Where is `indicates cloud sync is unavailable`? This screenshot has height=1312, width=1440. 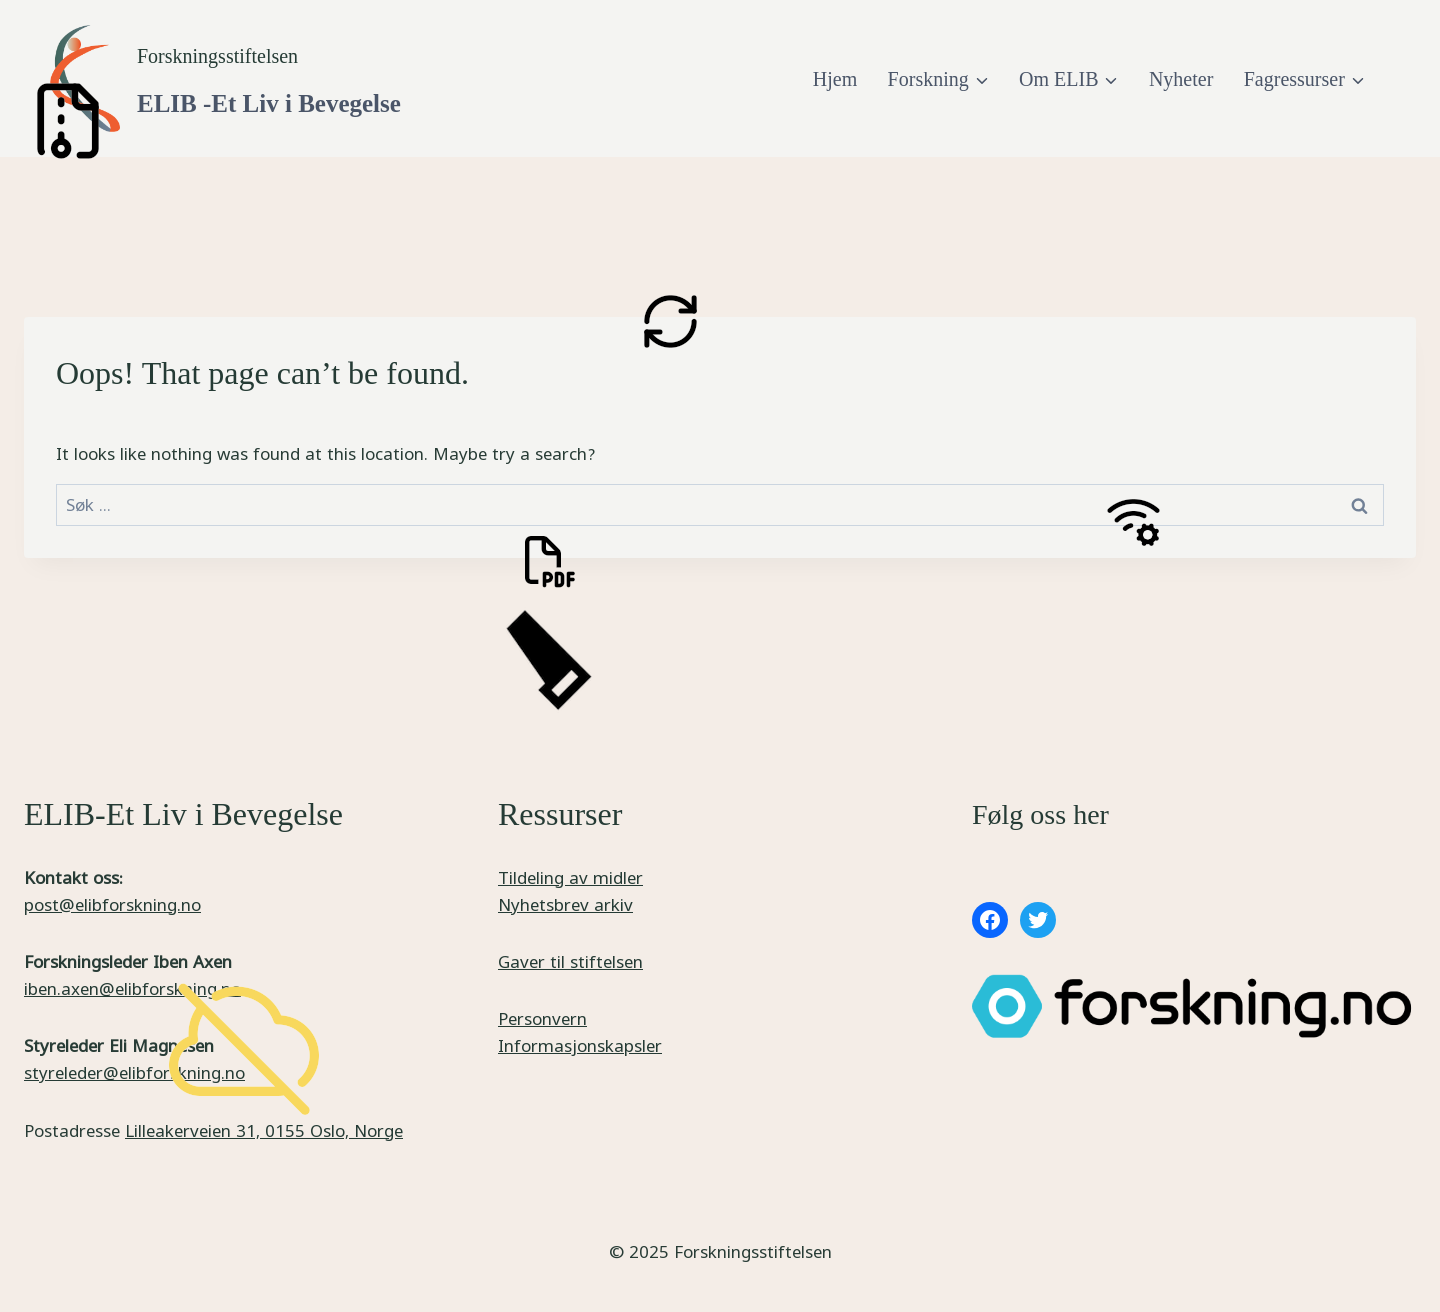 indicates cloud sync is unavailable is located at coordinates (244, 1046).